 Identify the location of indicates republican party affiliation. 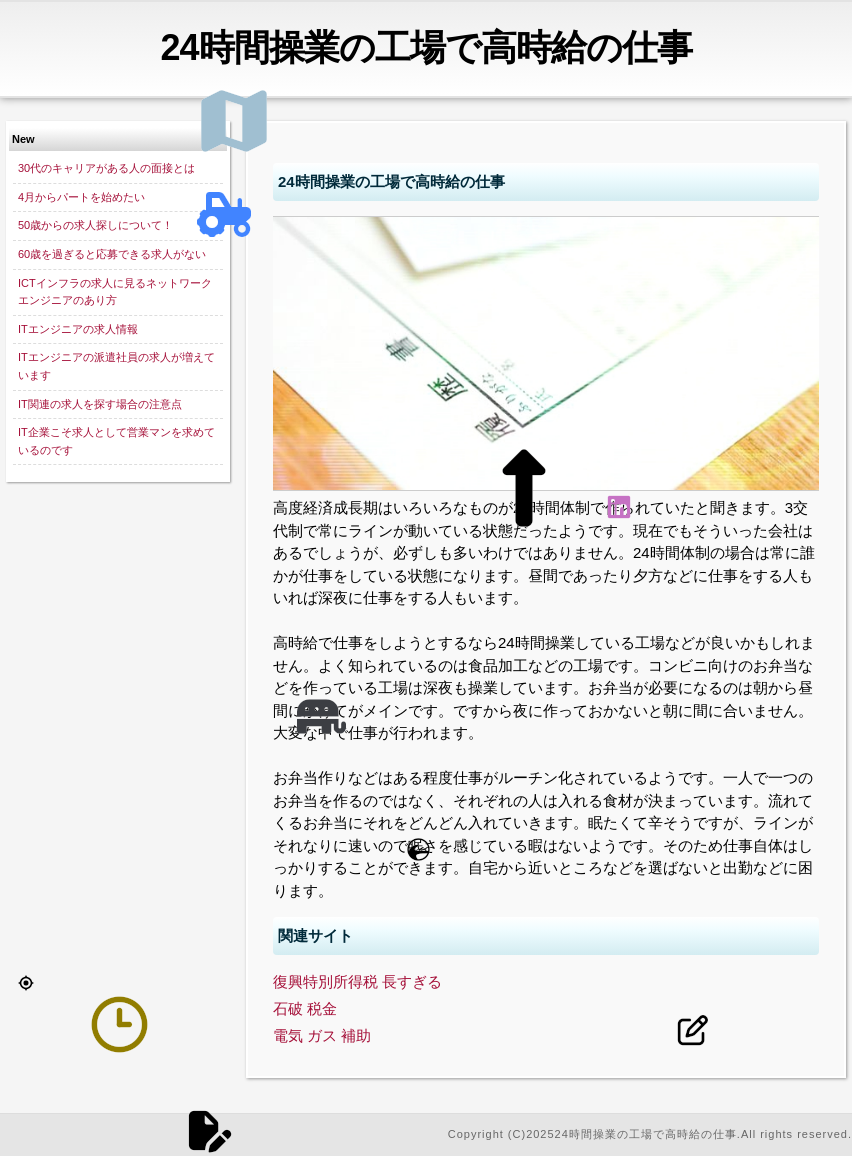
(321, 716).